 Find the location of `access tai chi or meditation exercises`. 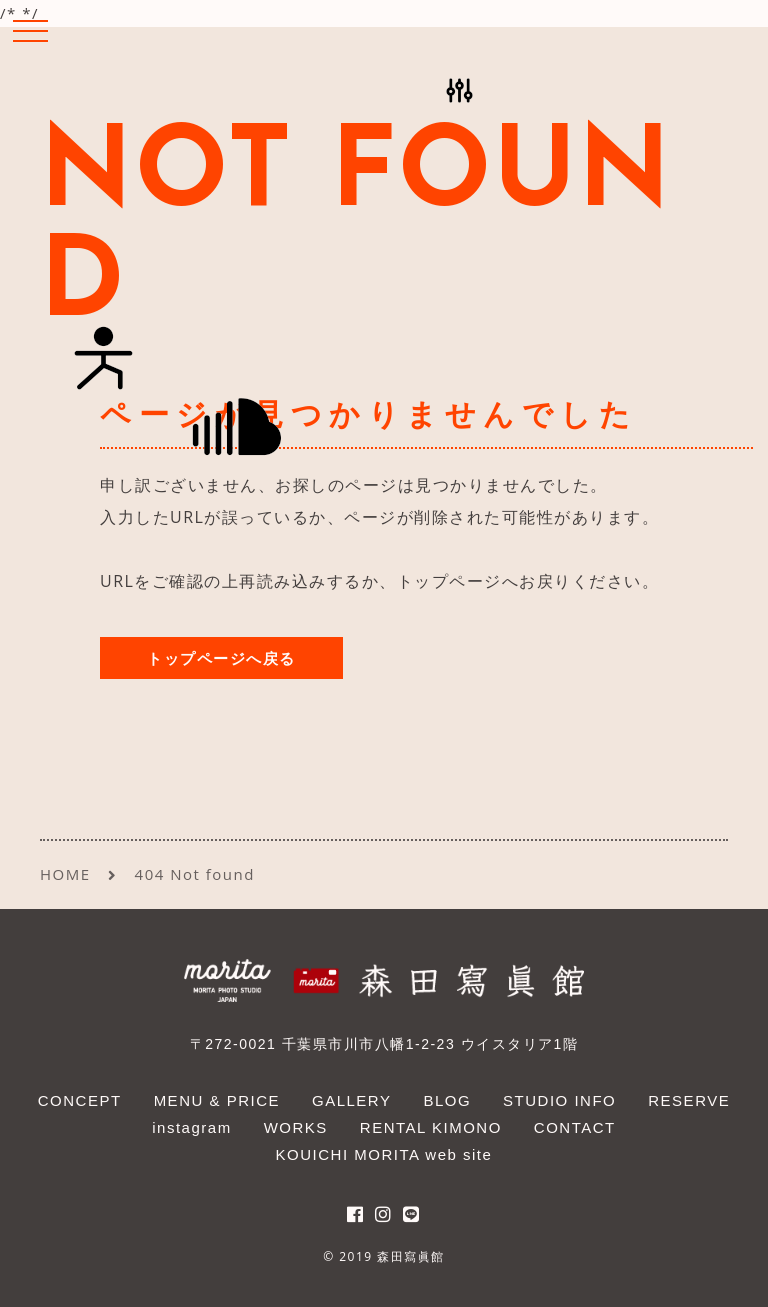

access tai chi or meditation exercises is located at coordinates (103, 360).